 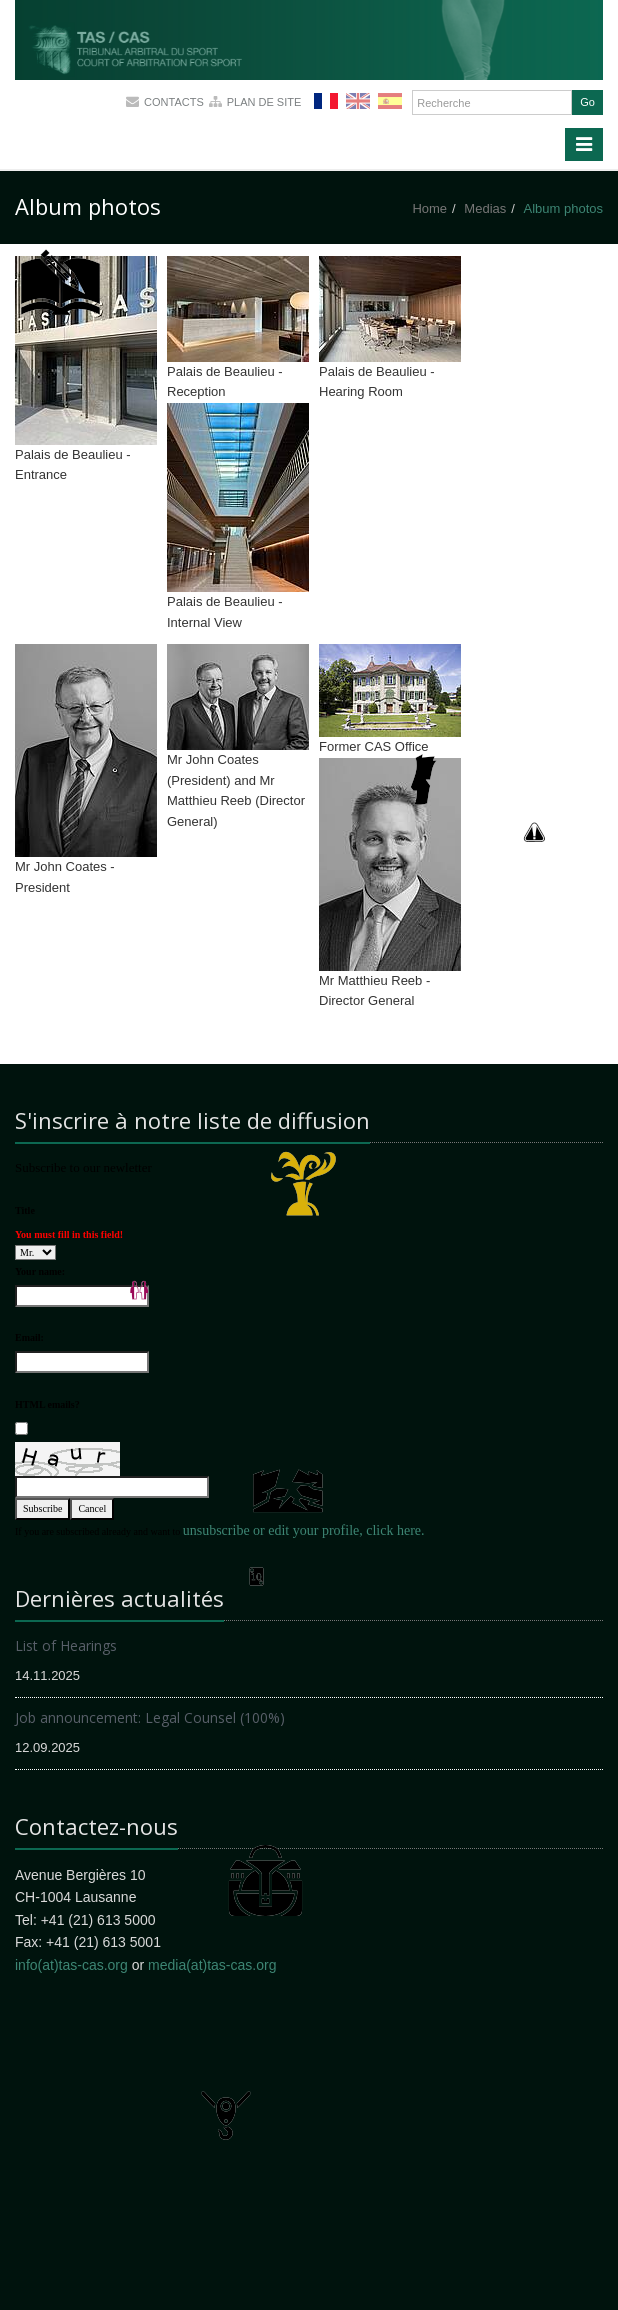 What do you see at coordinates (60, 286) in the screenshot?
I see `add a new entry to the archive` at bounding box center [60, 286].